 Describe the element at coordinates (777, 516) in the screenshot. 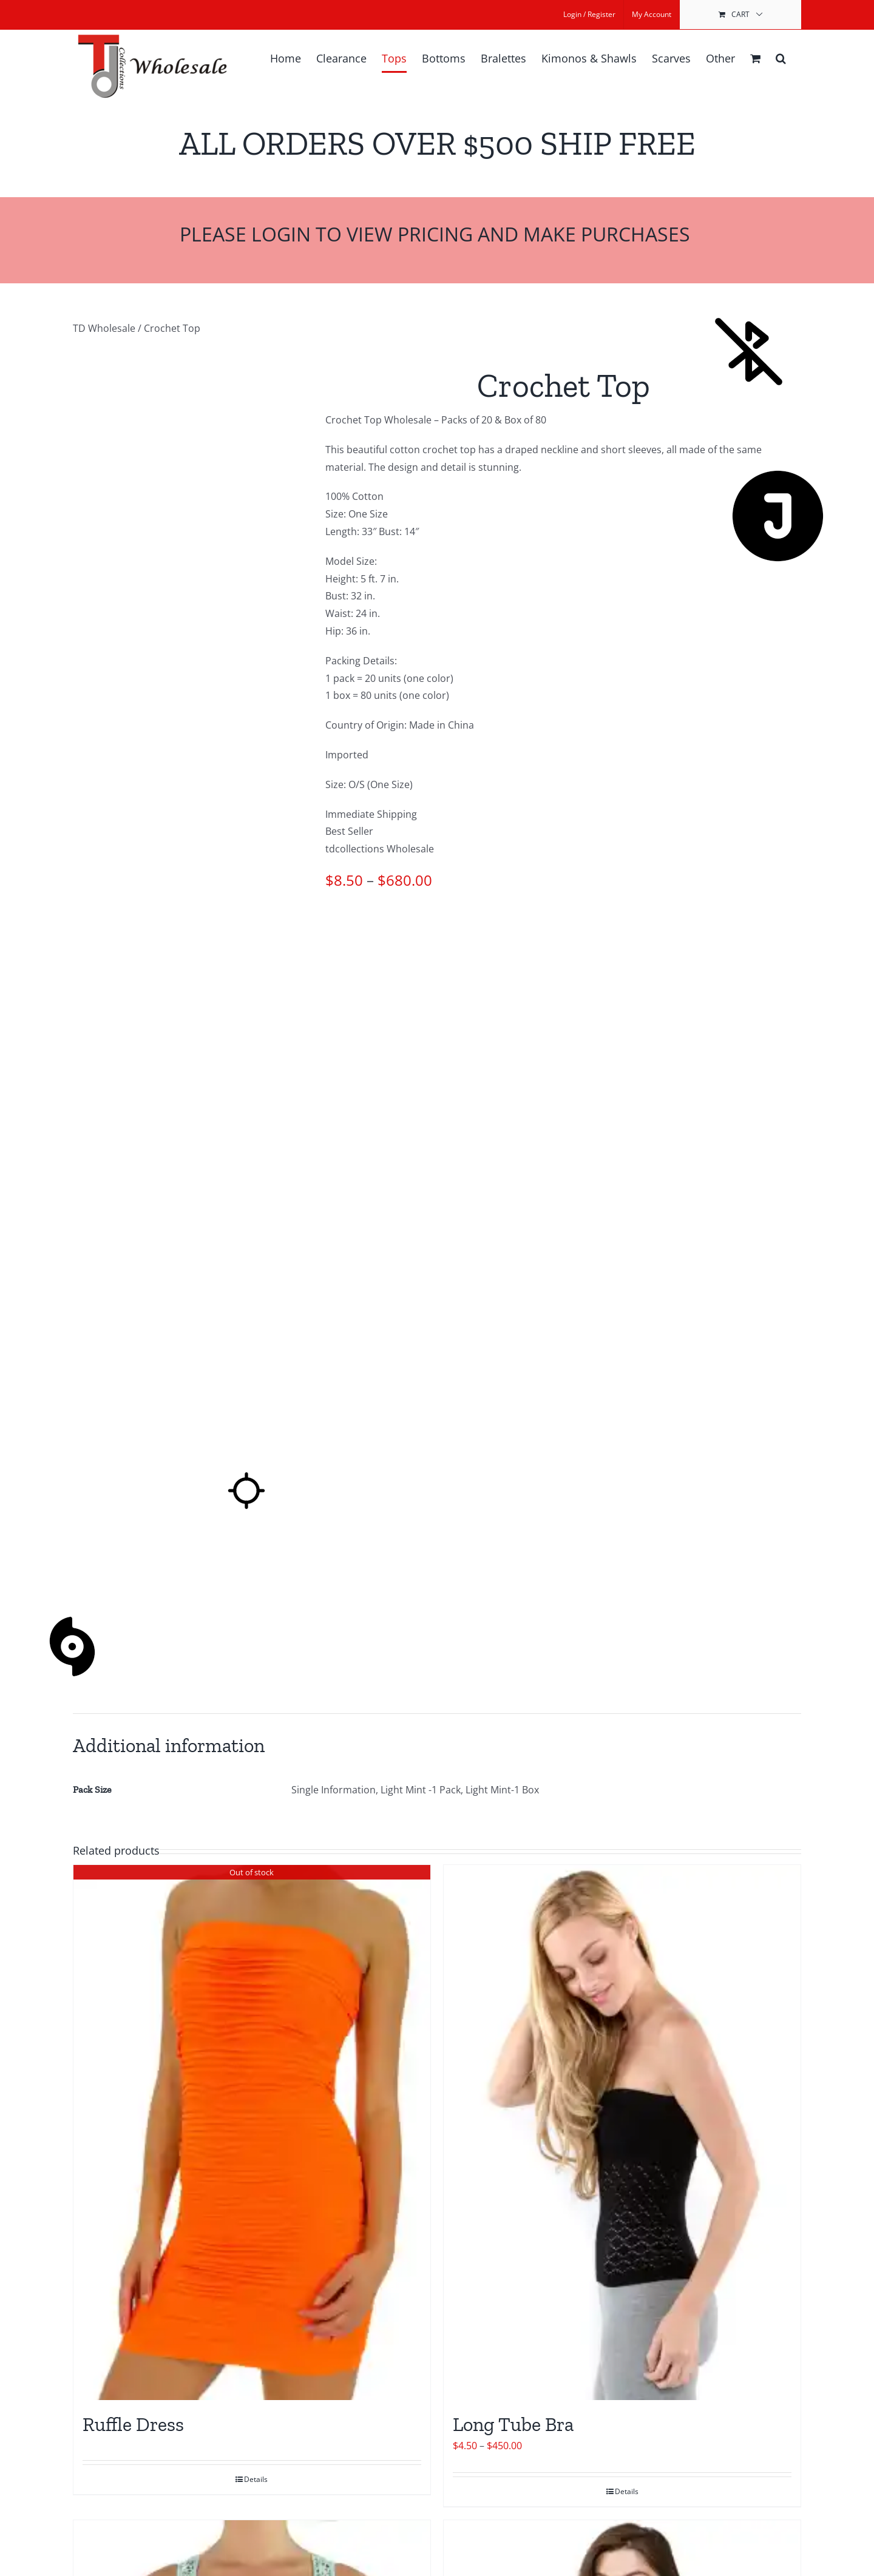

I see `indicates an item or contact starting with the letter J` at that location.